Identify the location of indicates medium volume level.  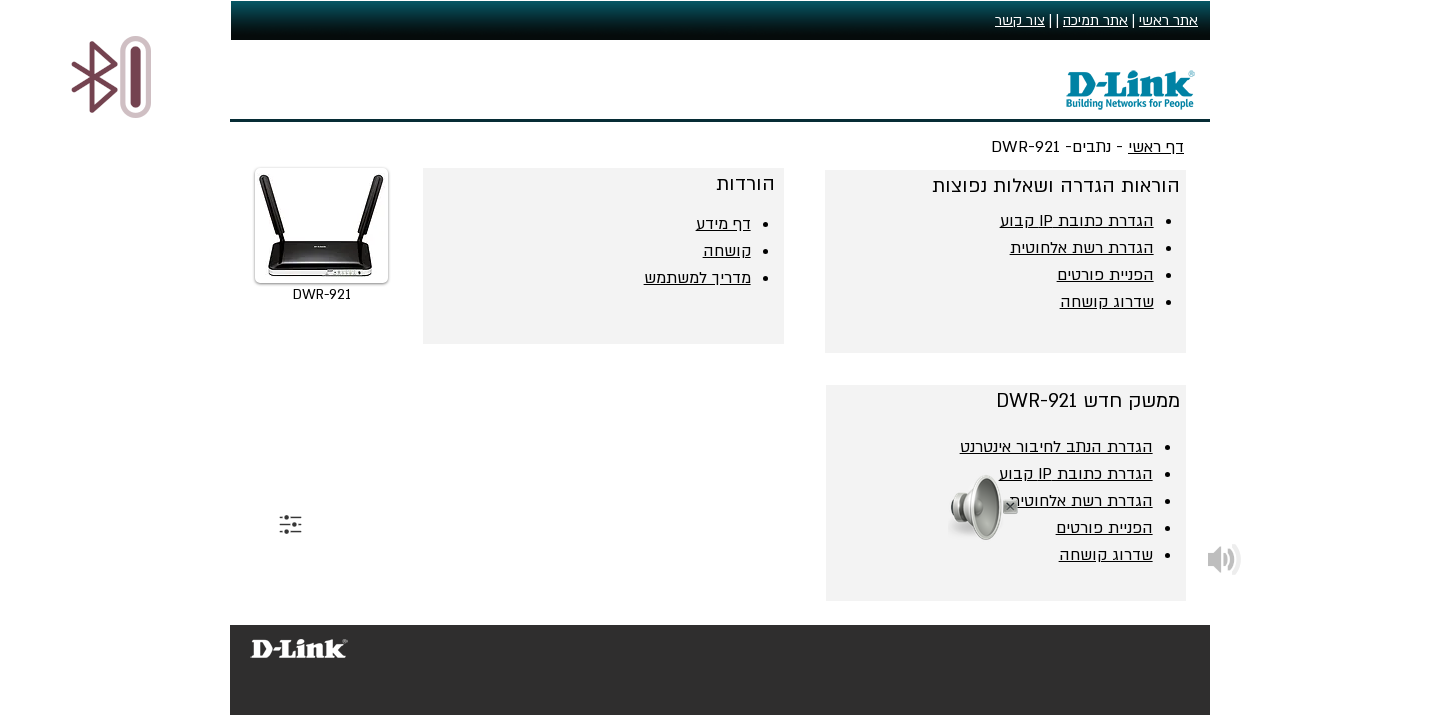
(1225, 559).